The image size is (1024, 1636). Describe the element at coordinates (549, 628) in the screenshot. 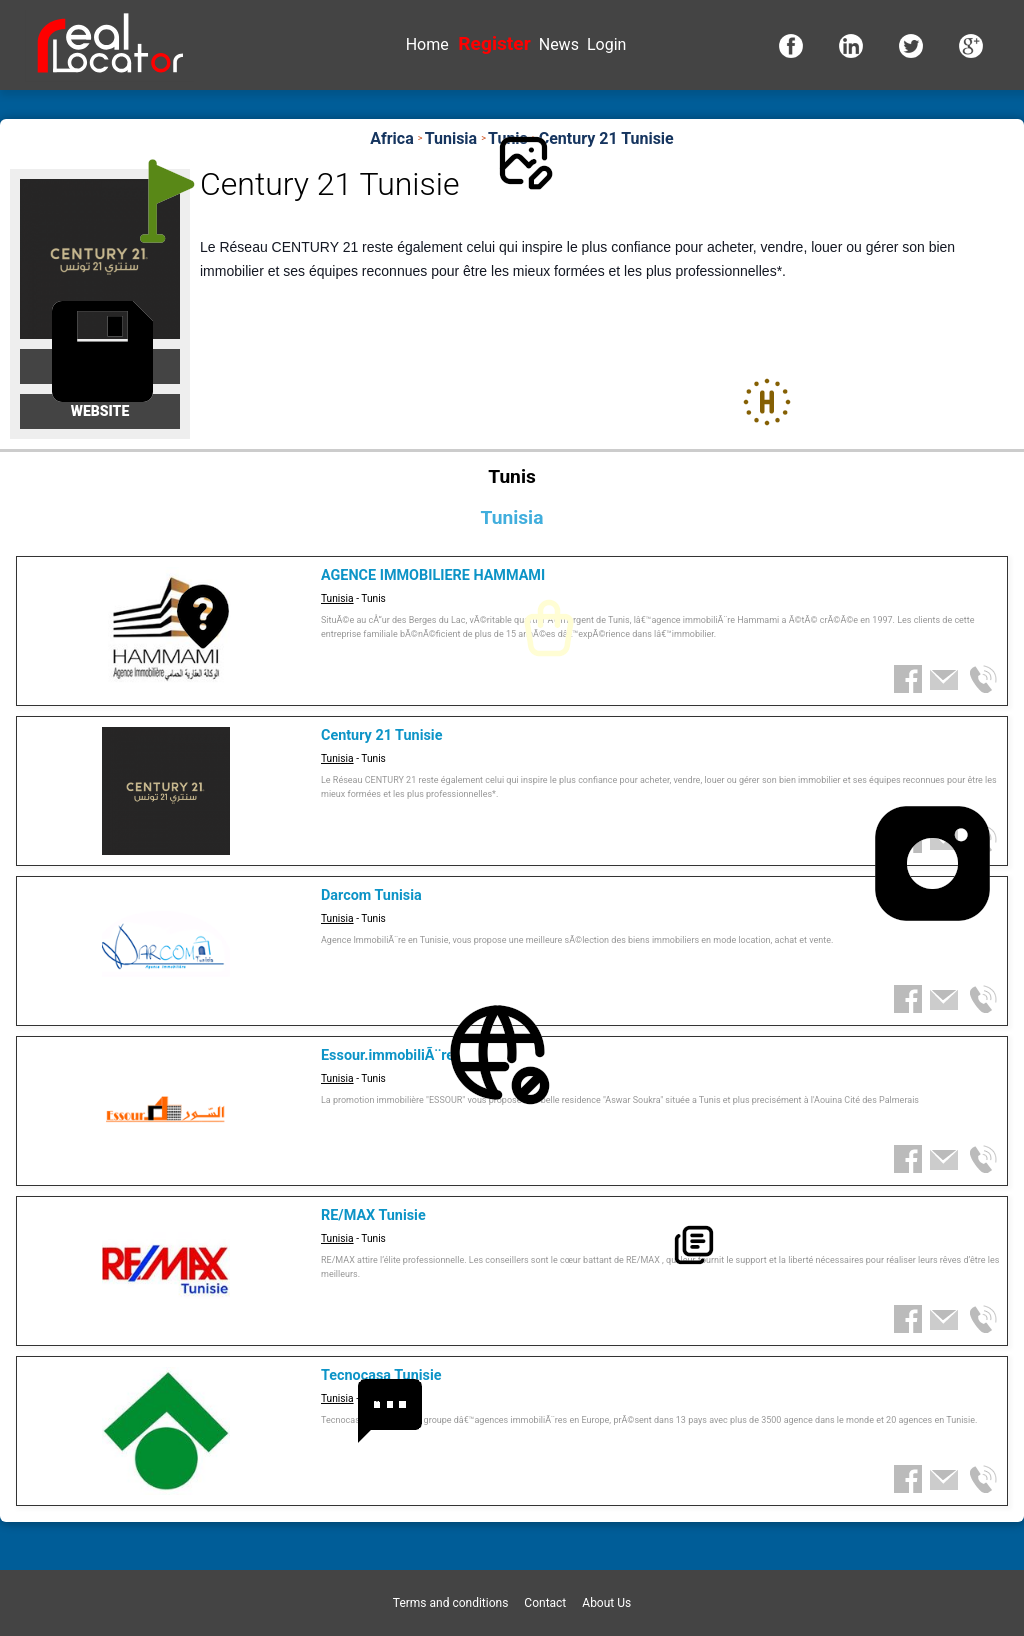

I see `view your shopping bag` at that location.